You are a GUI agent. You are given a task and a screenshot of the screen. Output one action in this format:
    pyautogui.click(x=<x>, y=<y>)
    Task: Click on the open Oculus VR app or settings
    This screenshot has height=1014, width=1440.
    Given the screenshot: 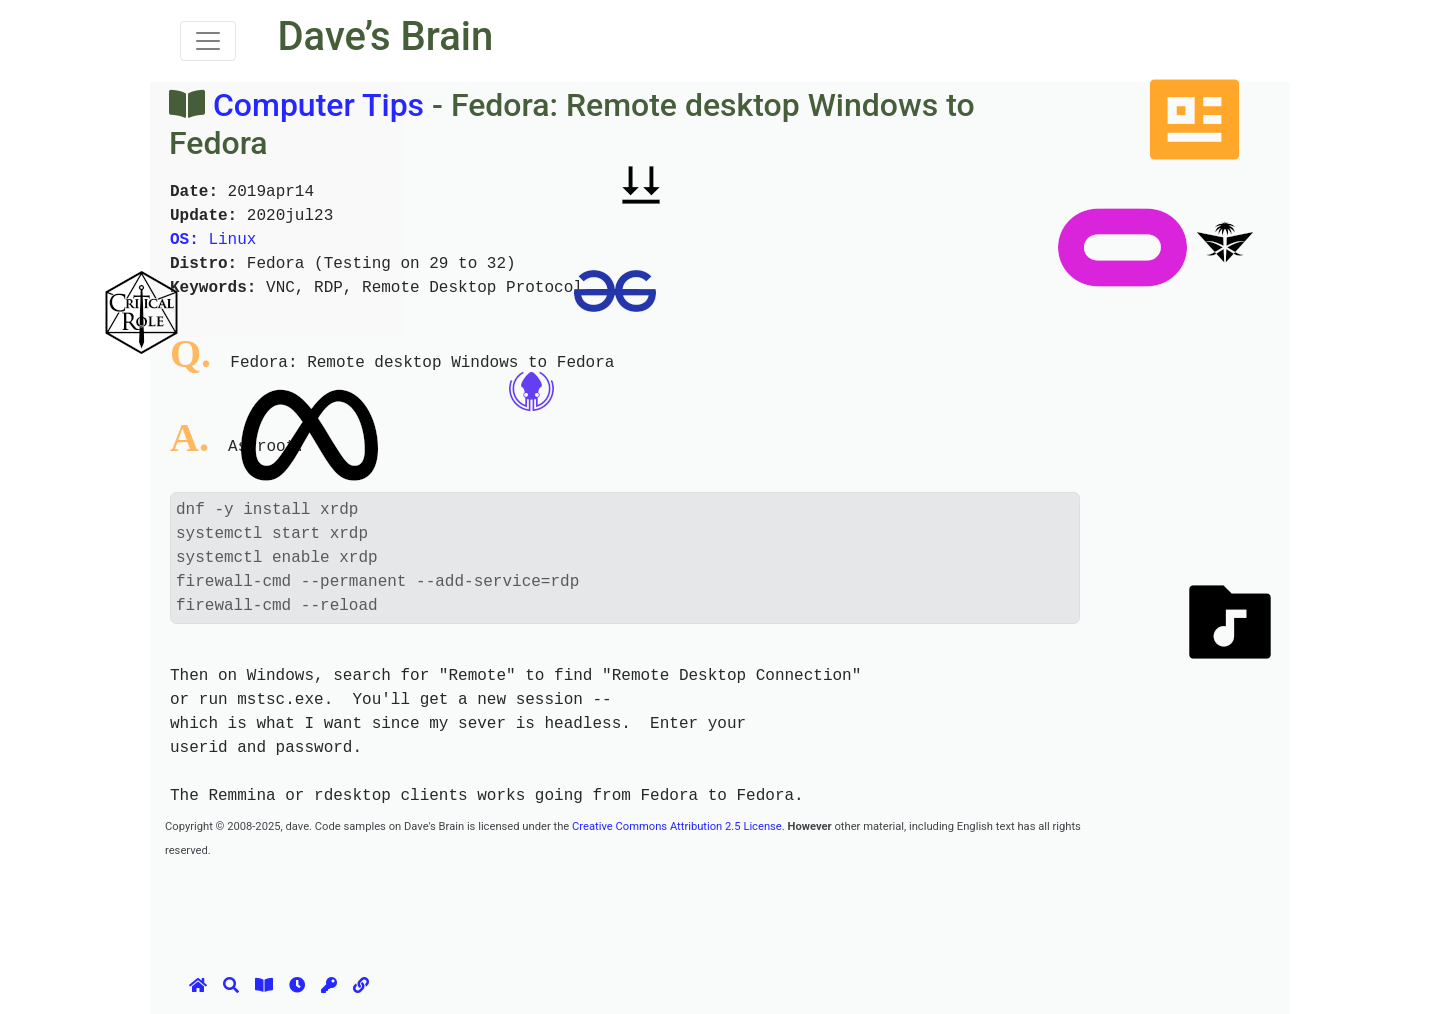 What is the action you would take?
    pyautogui.click(x=1122, y=247)
    